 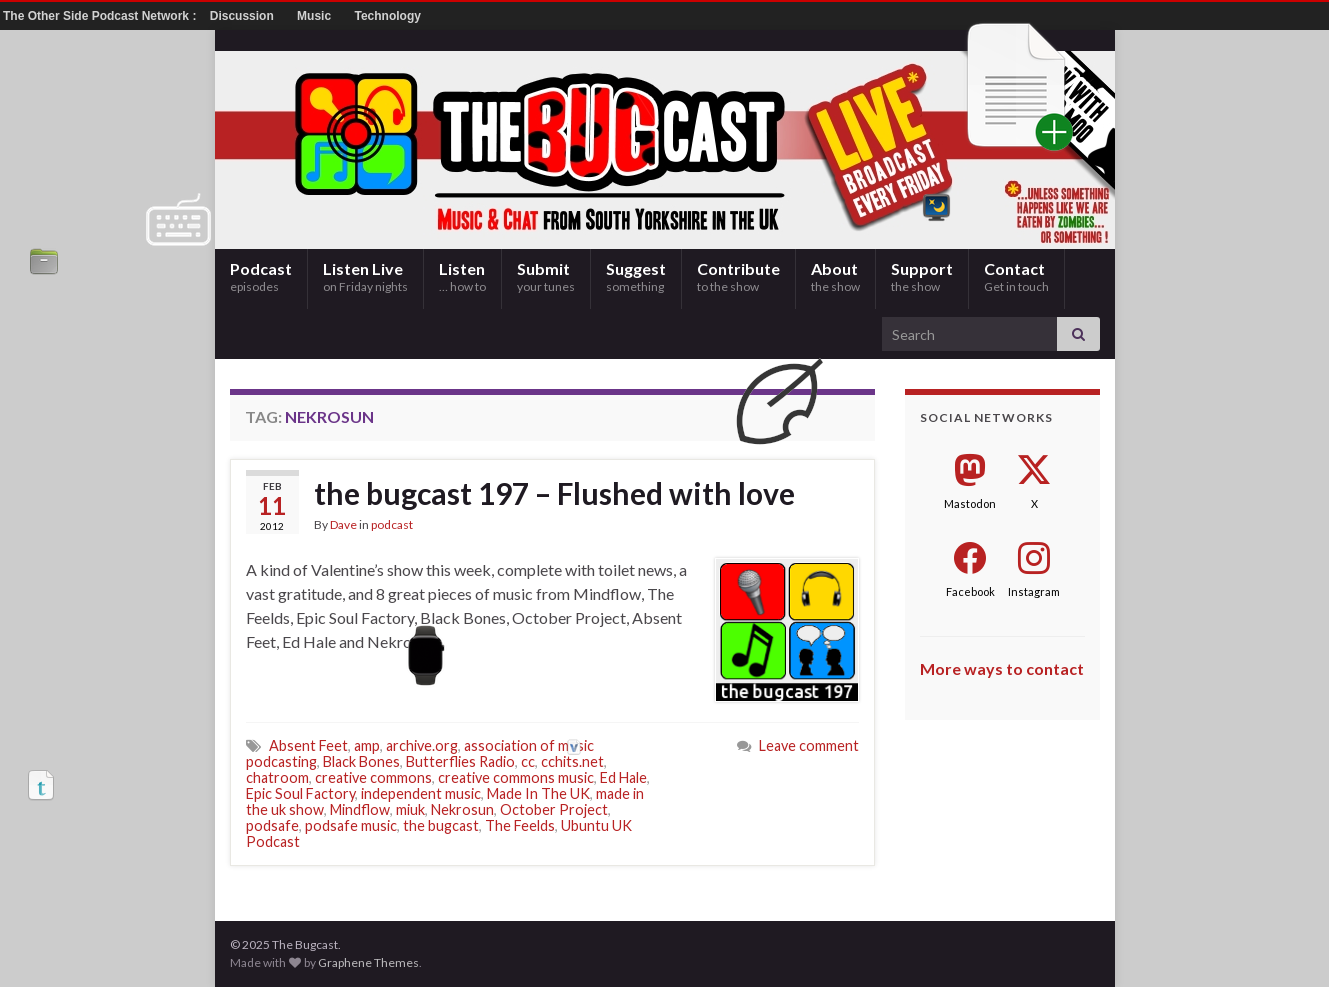 What do you see at coordinates (178, 219) in the screenshot?
I see `switch keyboard layout or language` at bounding box center [178, 219].